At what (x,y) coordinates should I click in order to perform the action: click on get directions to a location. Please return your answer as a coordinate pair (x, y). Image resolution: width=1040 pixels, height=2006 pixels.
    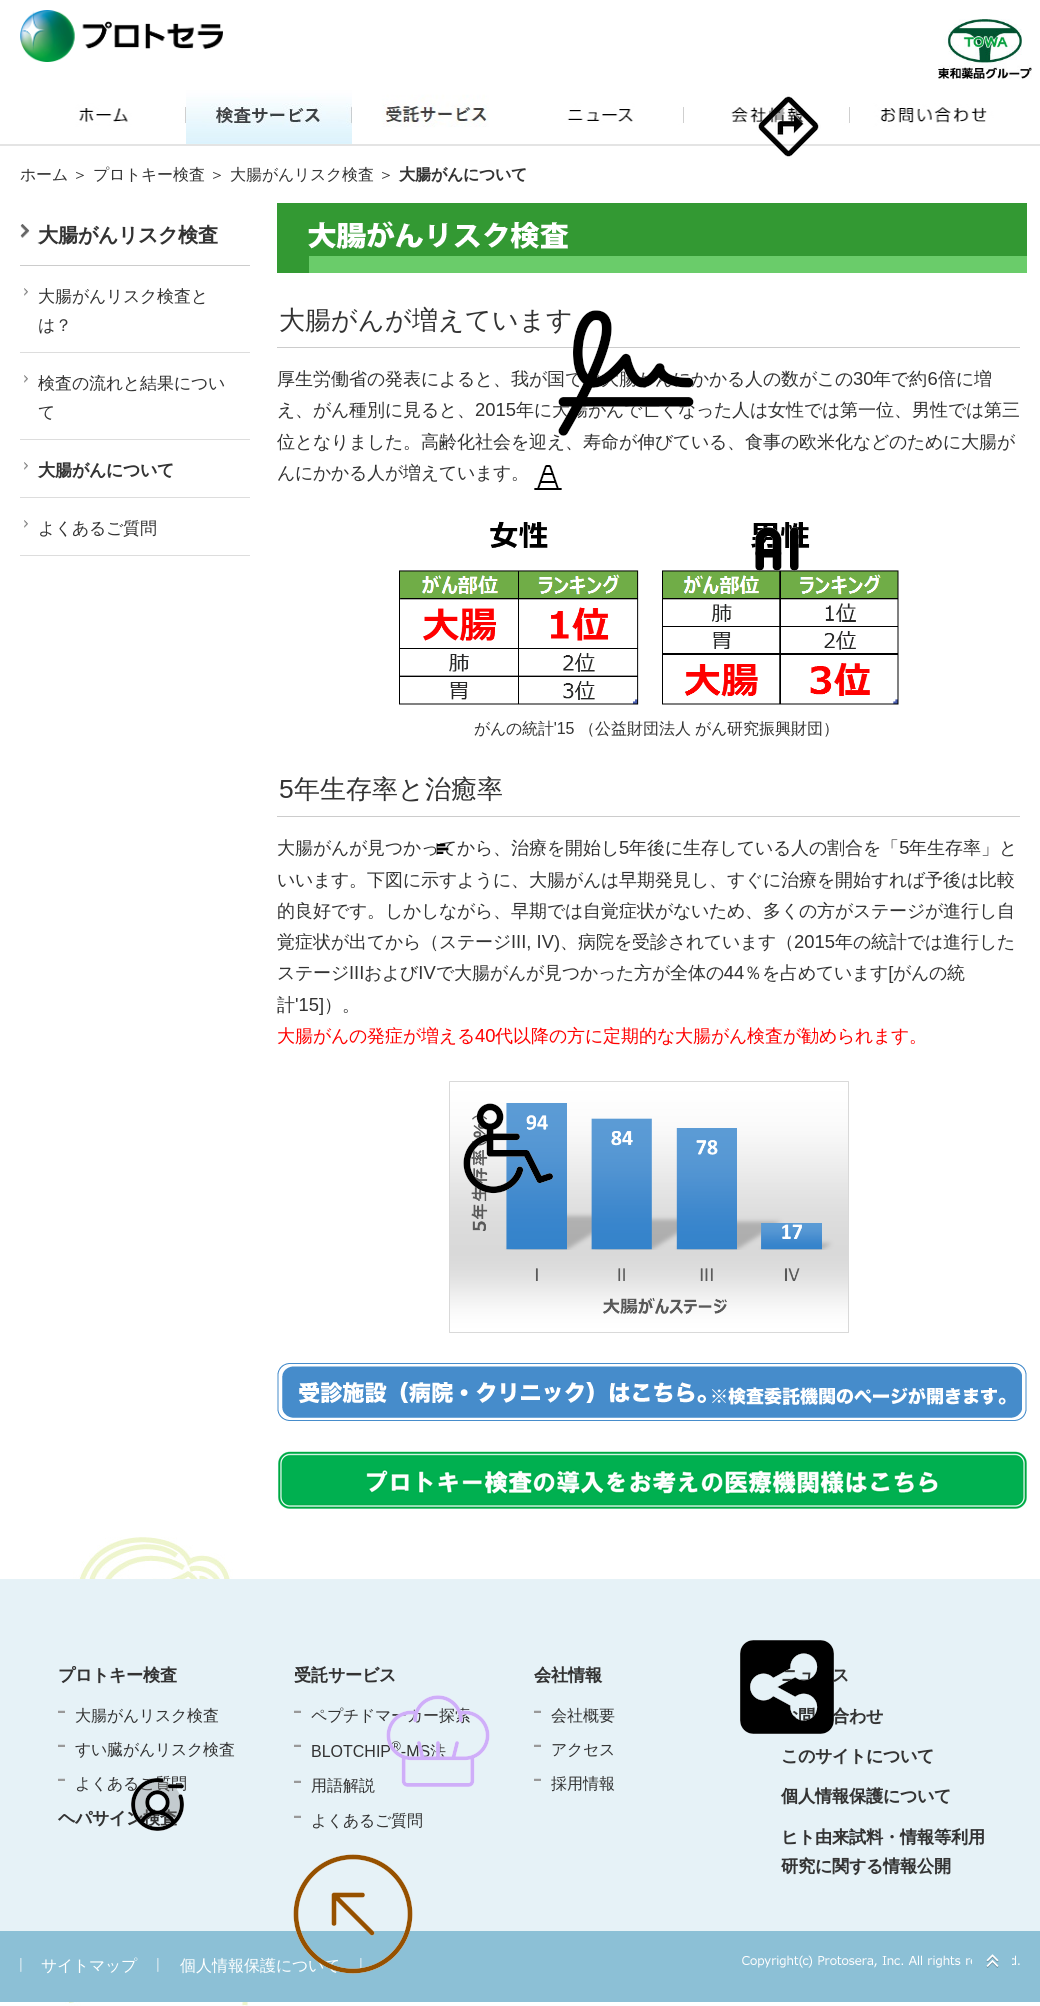
    Looking at the image, I should click on (788, 126).